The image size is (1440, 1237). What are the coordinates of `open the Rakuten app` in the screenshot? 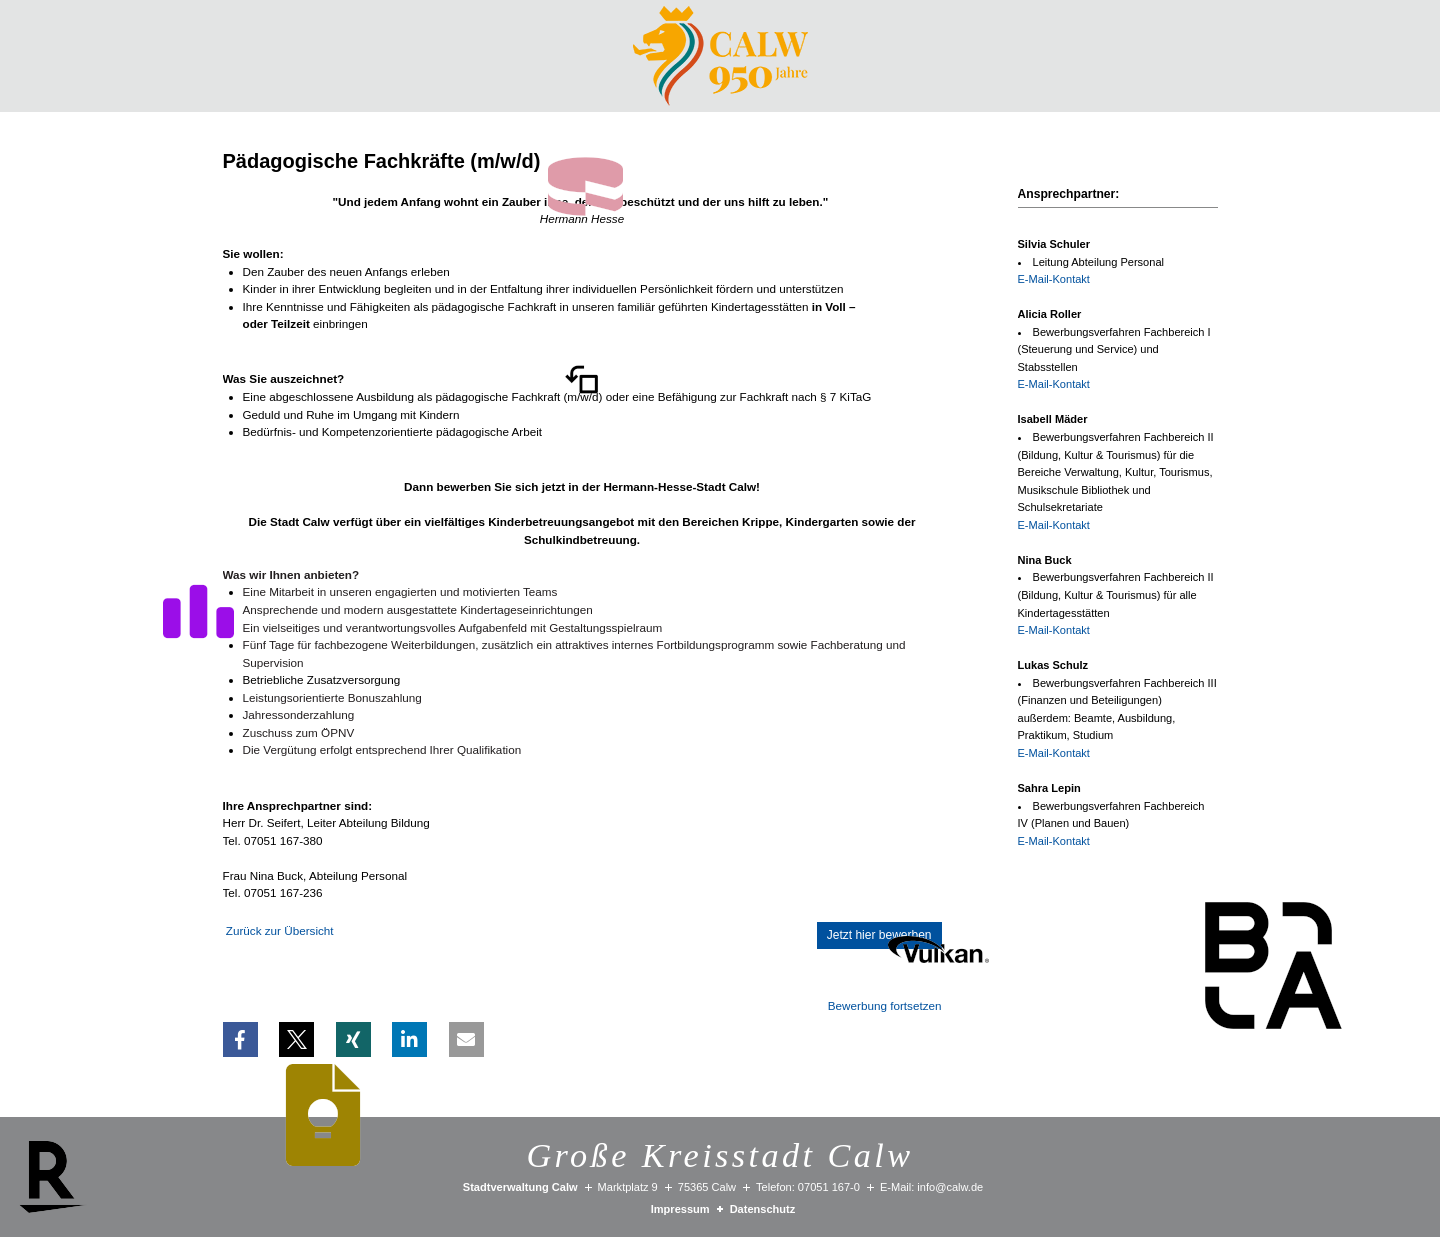 It's located at (53, 1177).